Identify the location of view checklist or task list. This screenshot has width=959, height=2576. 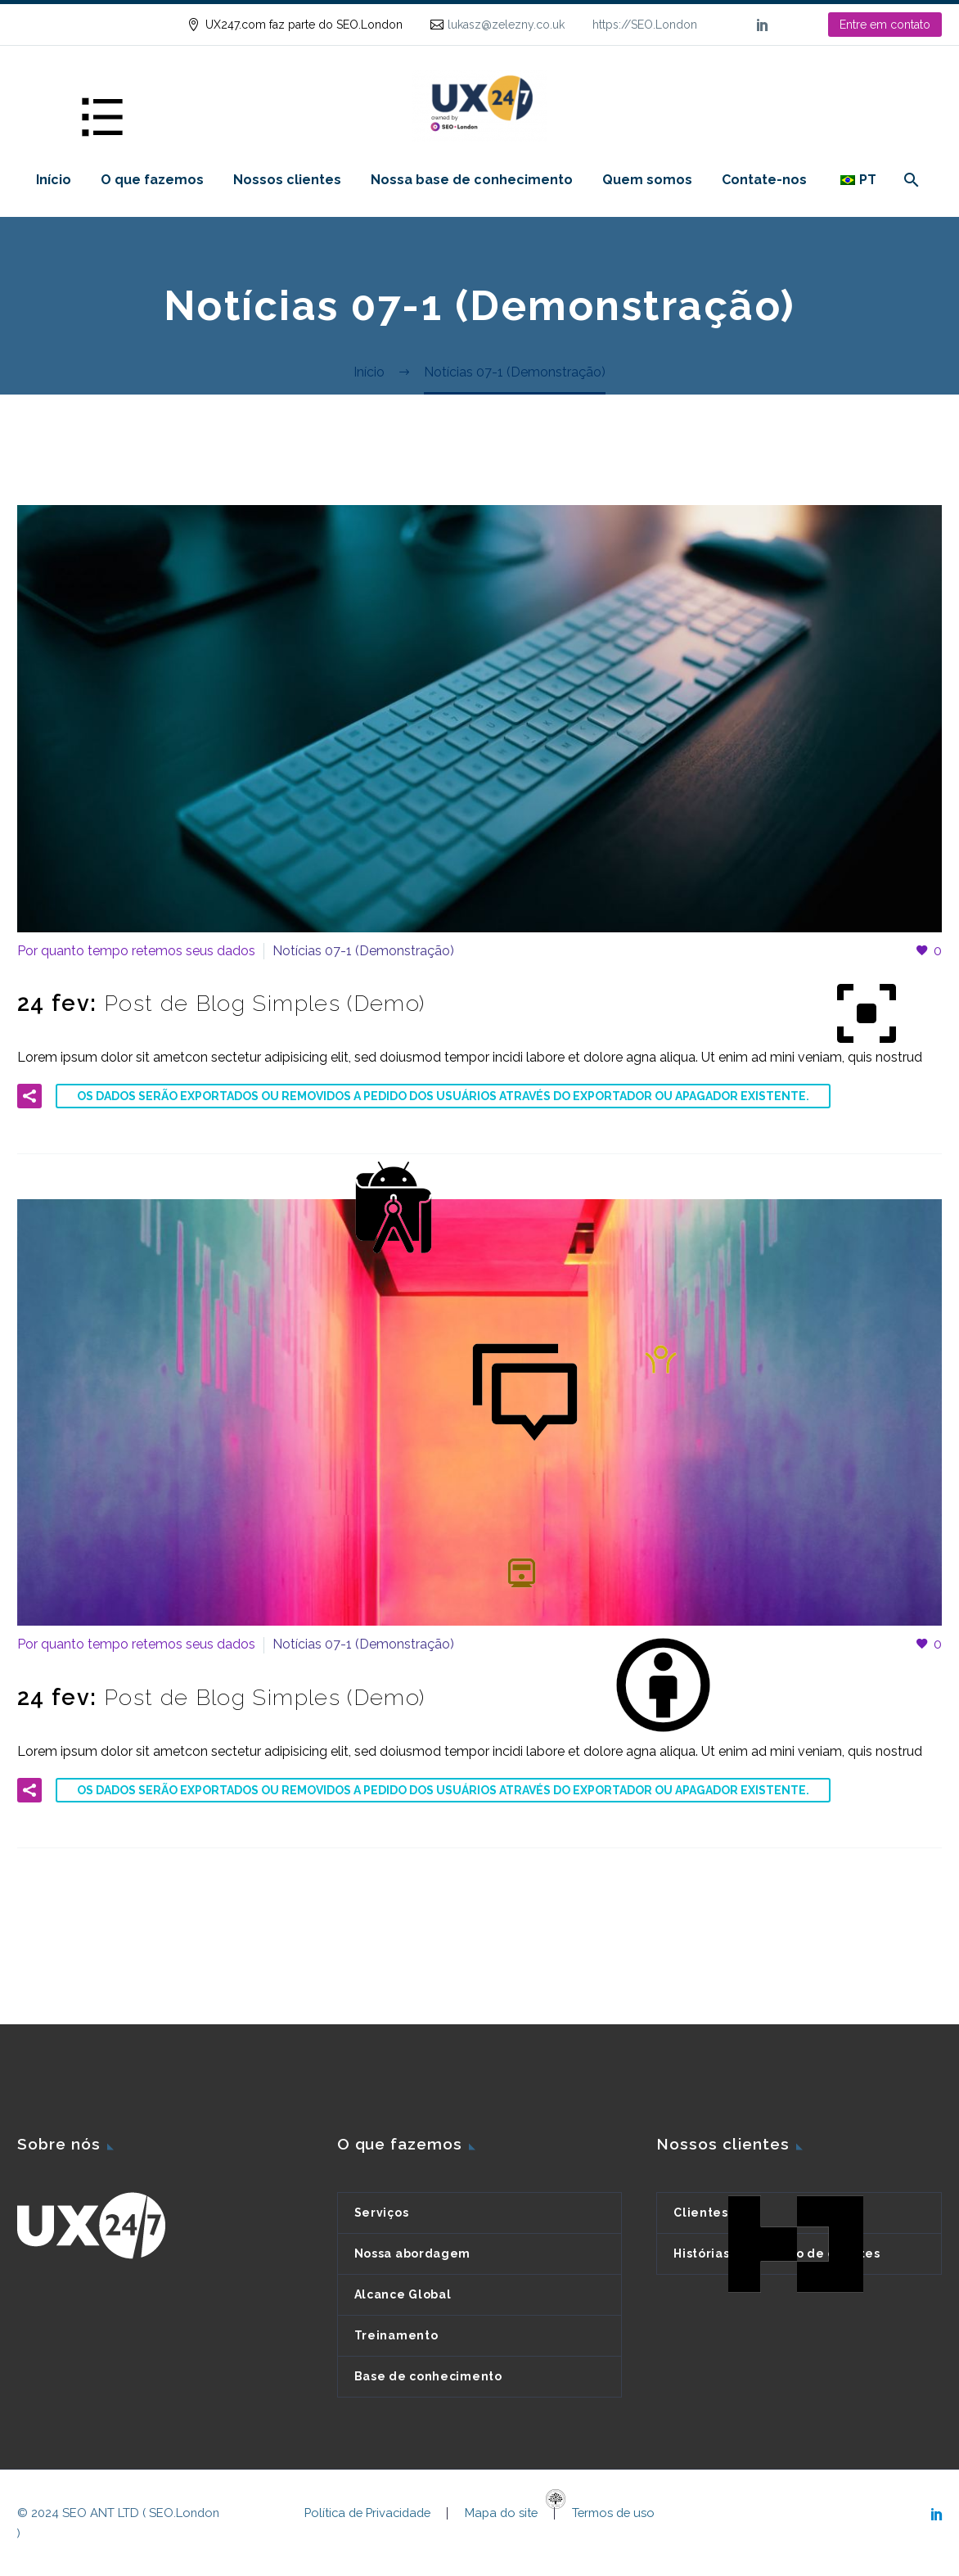
(102, 117).